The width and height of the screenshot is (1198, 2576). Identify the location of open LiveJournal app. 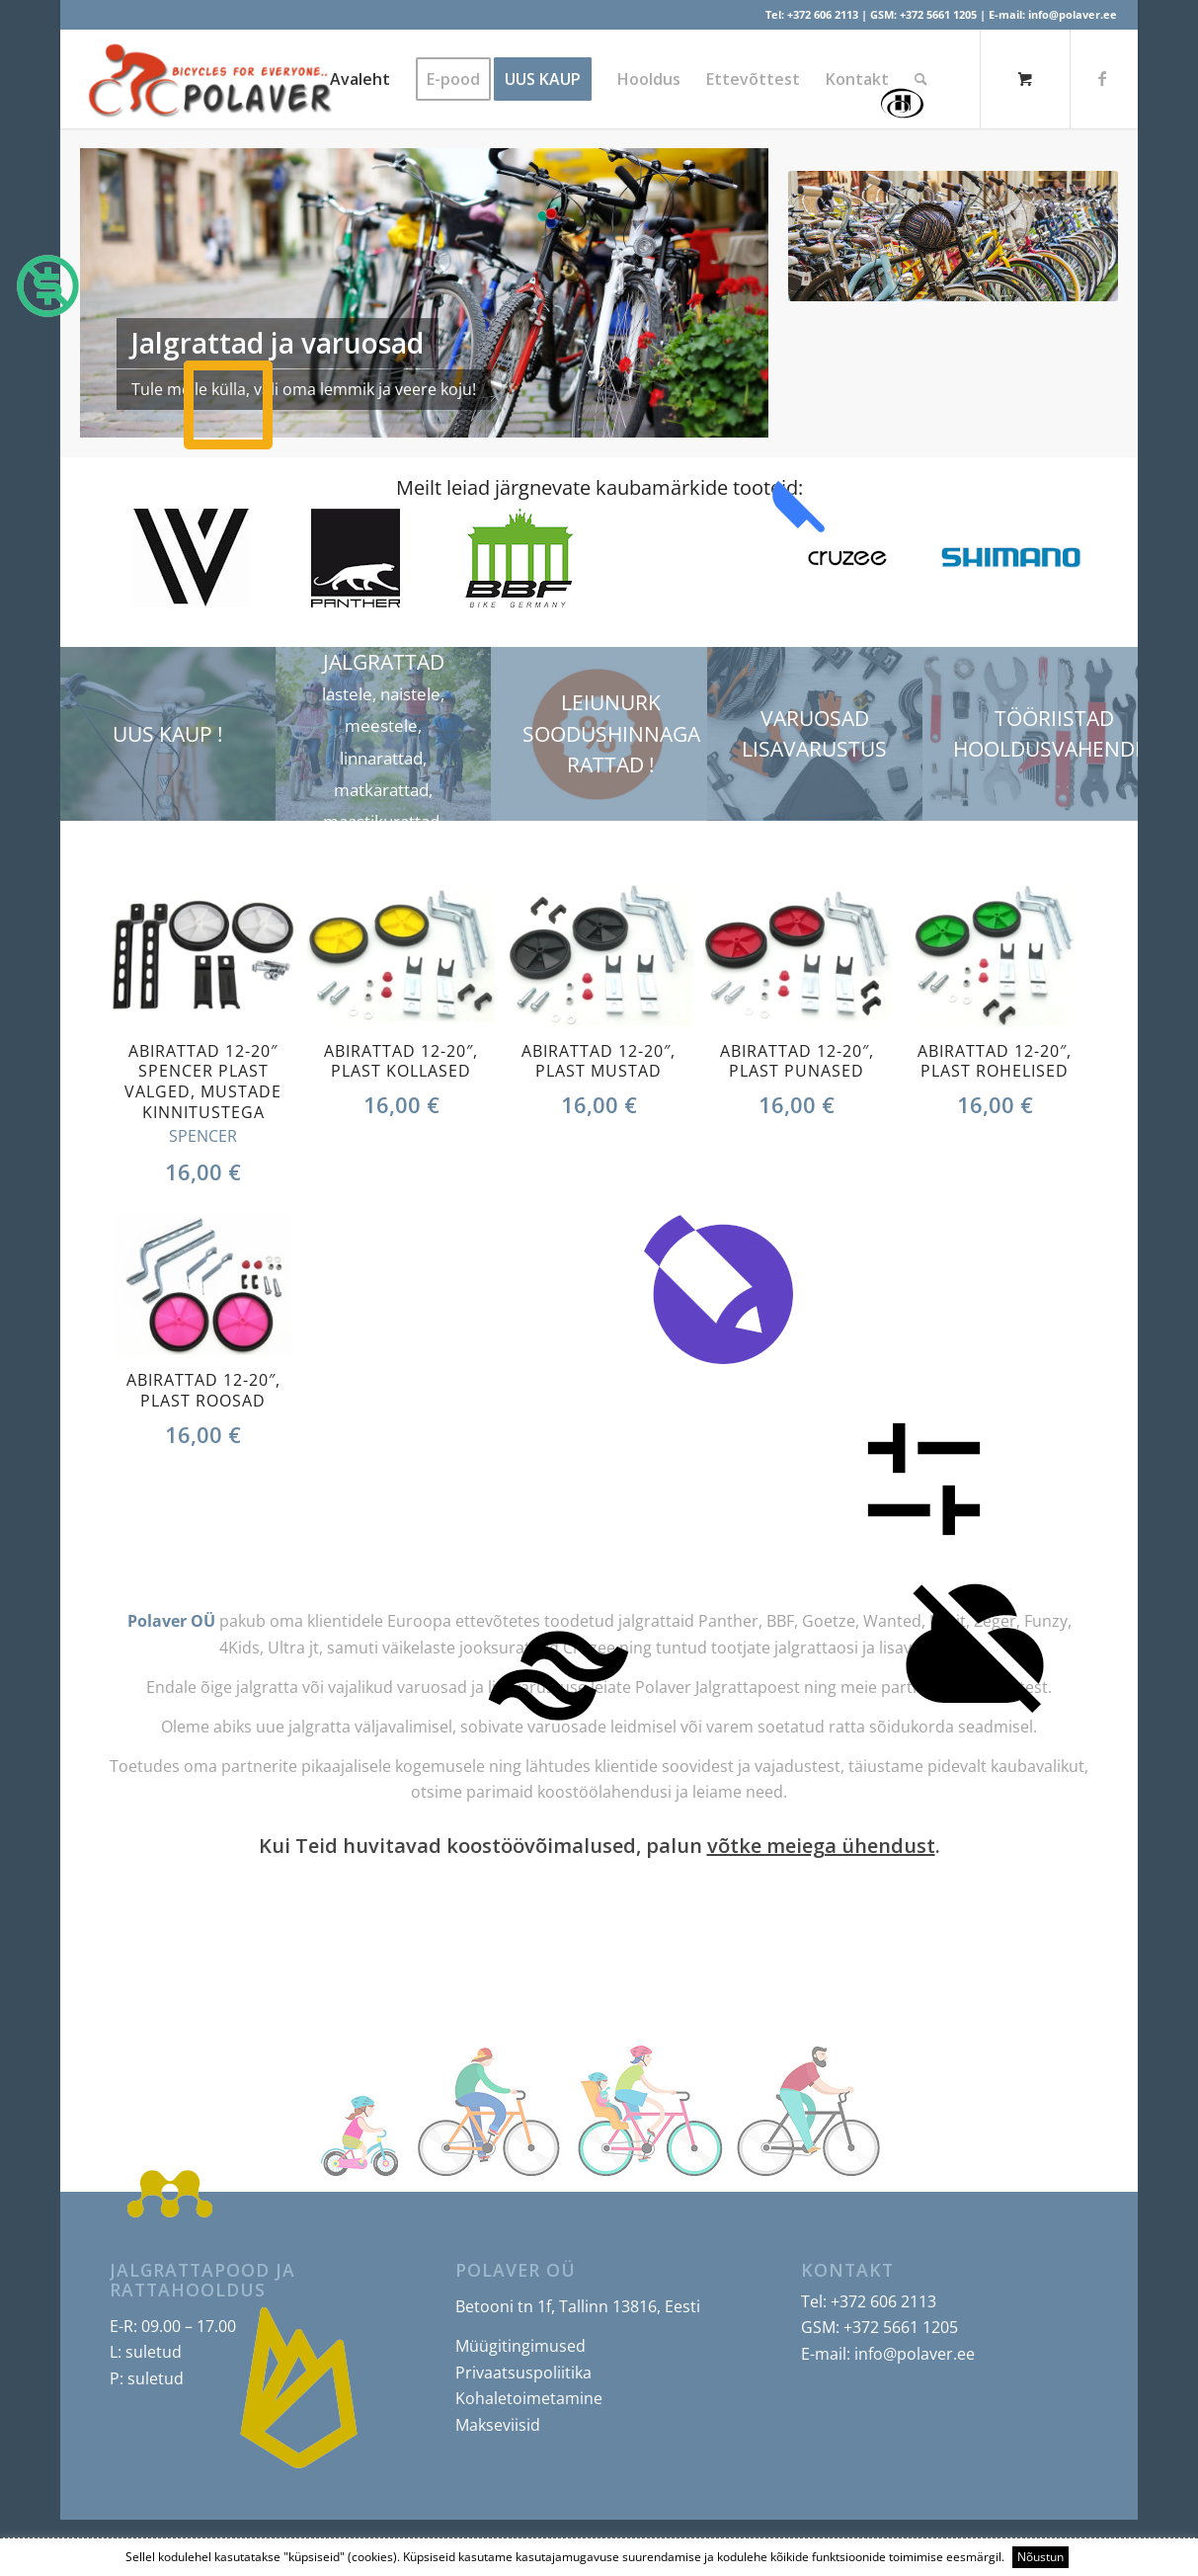
(718, 1289).